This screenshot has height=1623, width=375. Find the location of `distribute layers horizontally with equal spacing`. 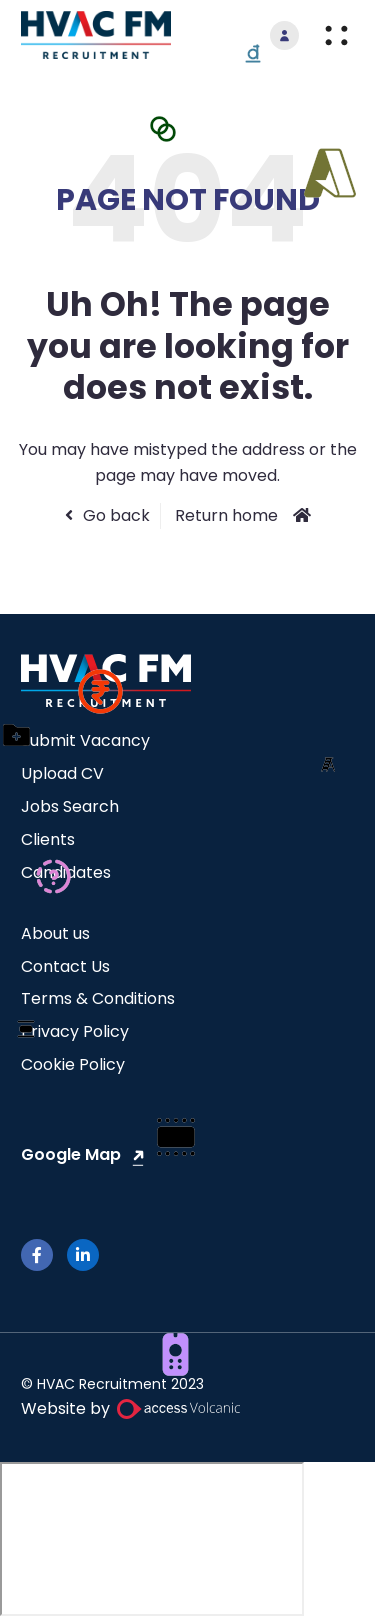

distribute layers horizontally with equal spacing is located at coordinates (26, 1029).